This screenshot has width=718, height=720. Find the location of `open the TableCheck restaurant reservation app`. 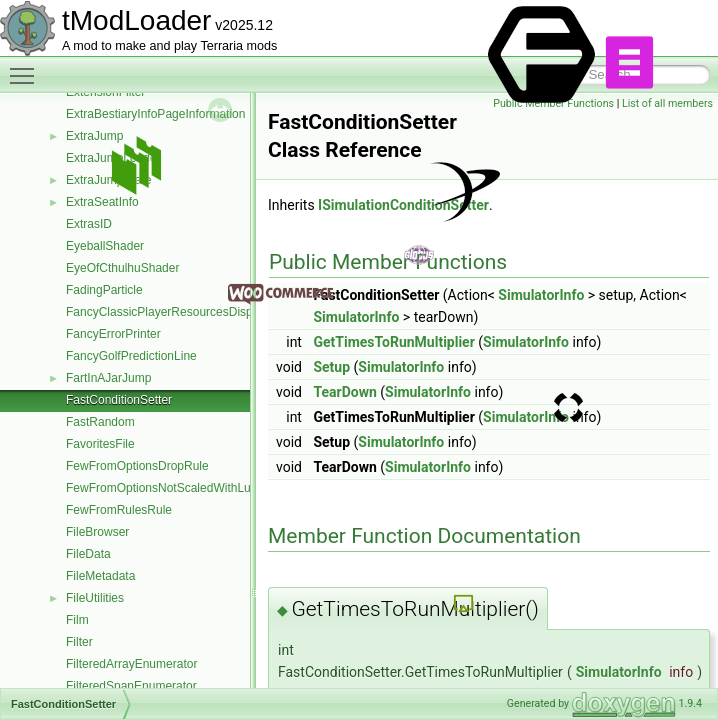

open the TableCheck restaurant reservation app is located at coordinates (568, 407).